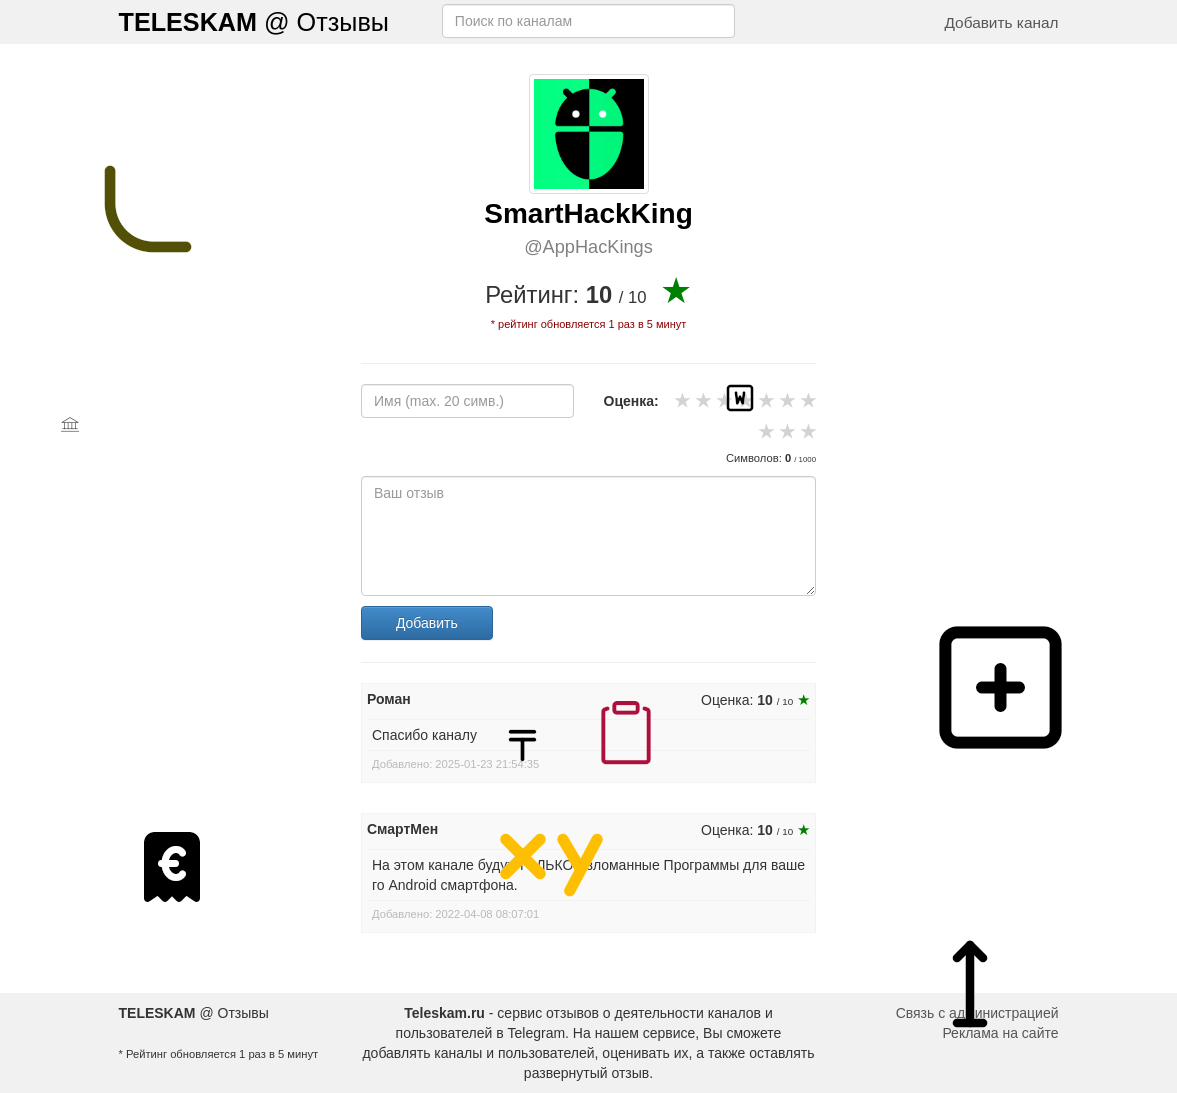 This screenshot has width=1177, height=1093. What do you see at coordinates (970, 984) in the screenshot?
I see `move item to top of list` at bounding box center [970, 984].